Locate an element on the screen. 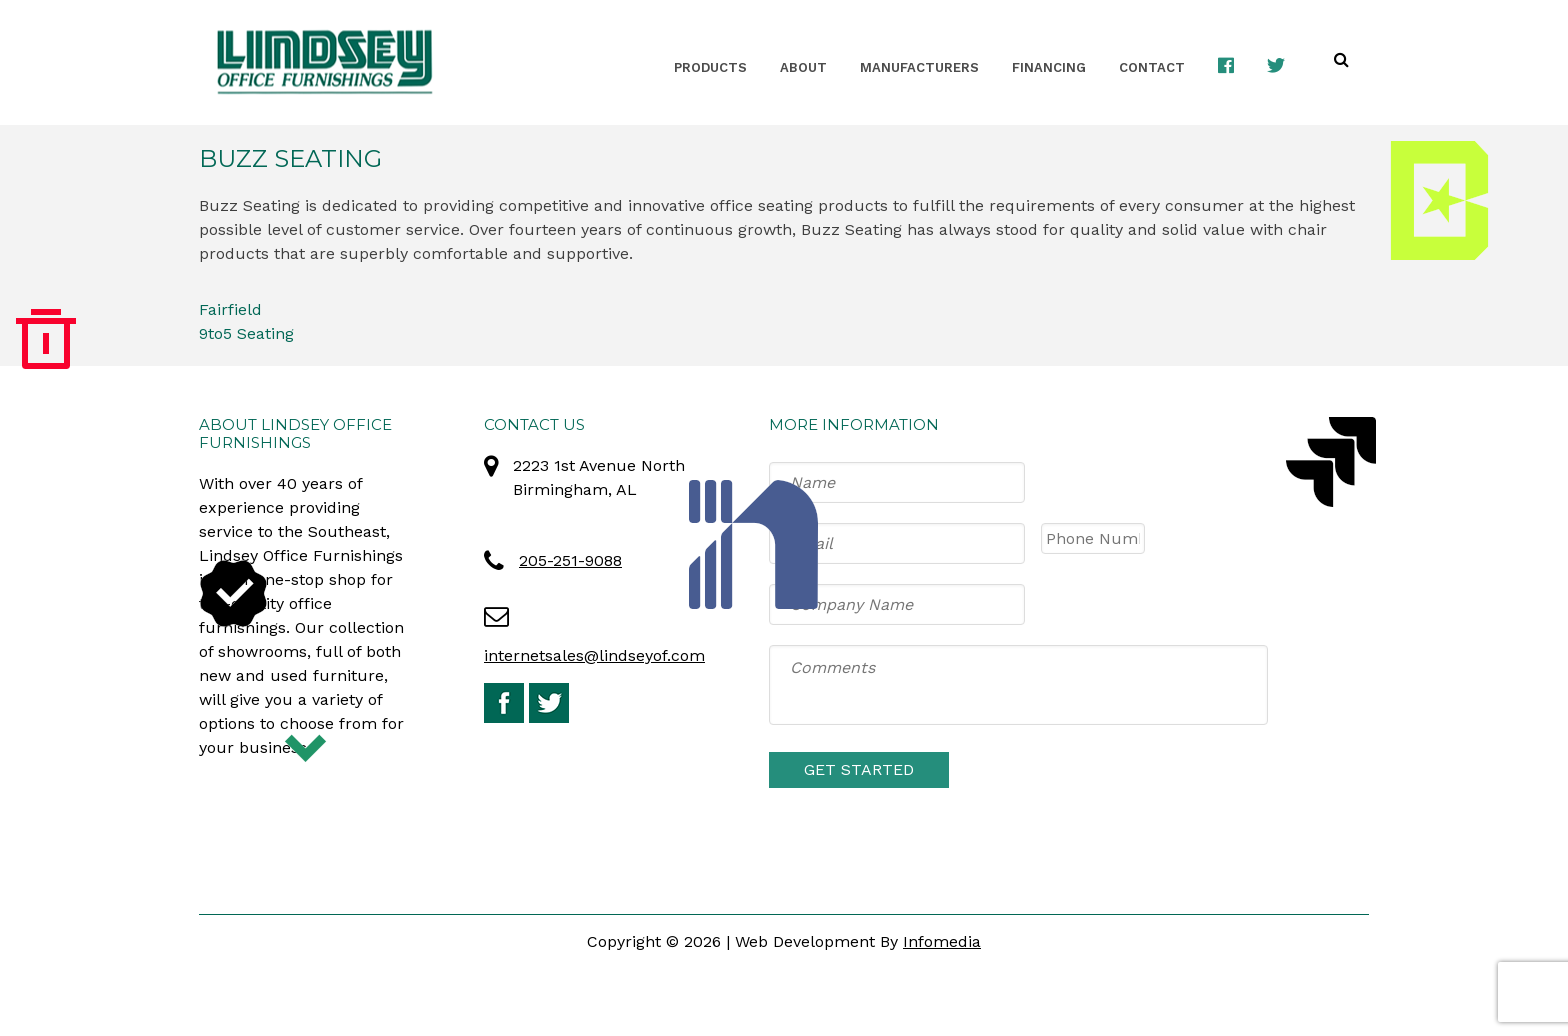 The width and height of the screenshot is (1568, 1036). expand a dropdown menu is located at coordinates (305, 747).